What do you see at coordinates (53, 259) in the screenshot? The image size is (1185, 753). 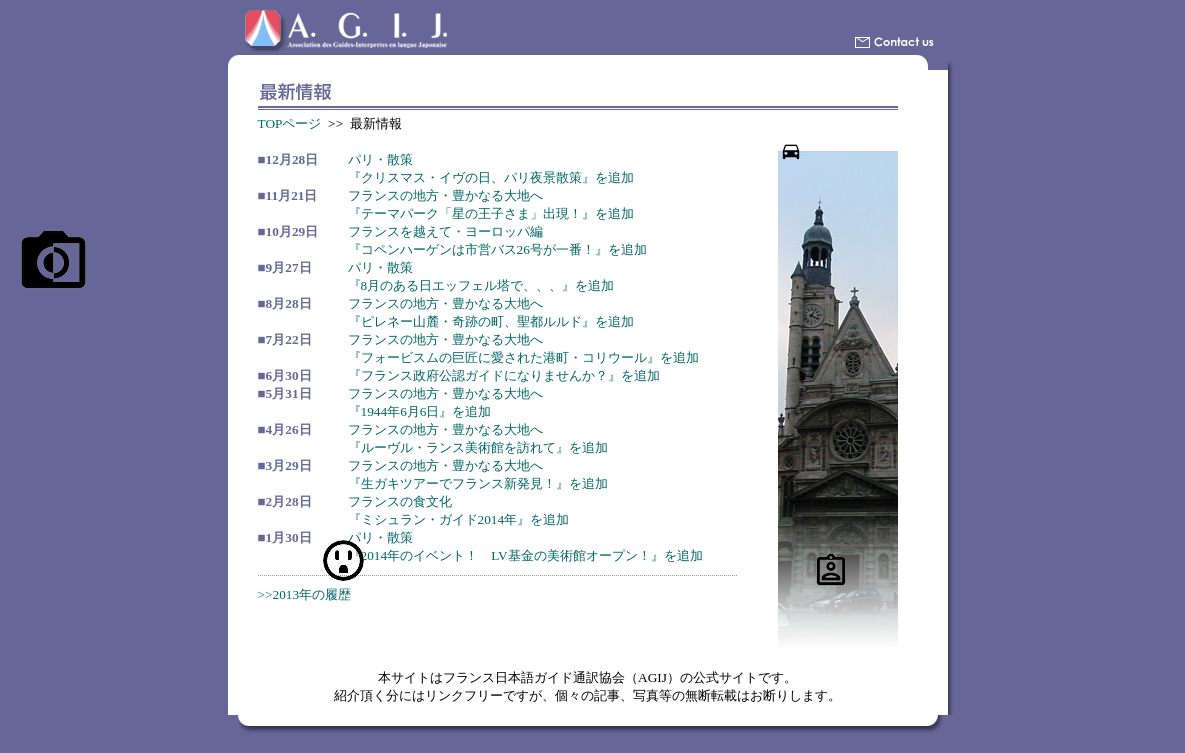 I see `apply black and white filter to photos` at bounding box center [53, 259].